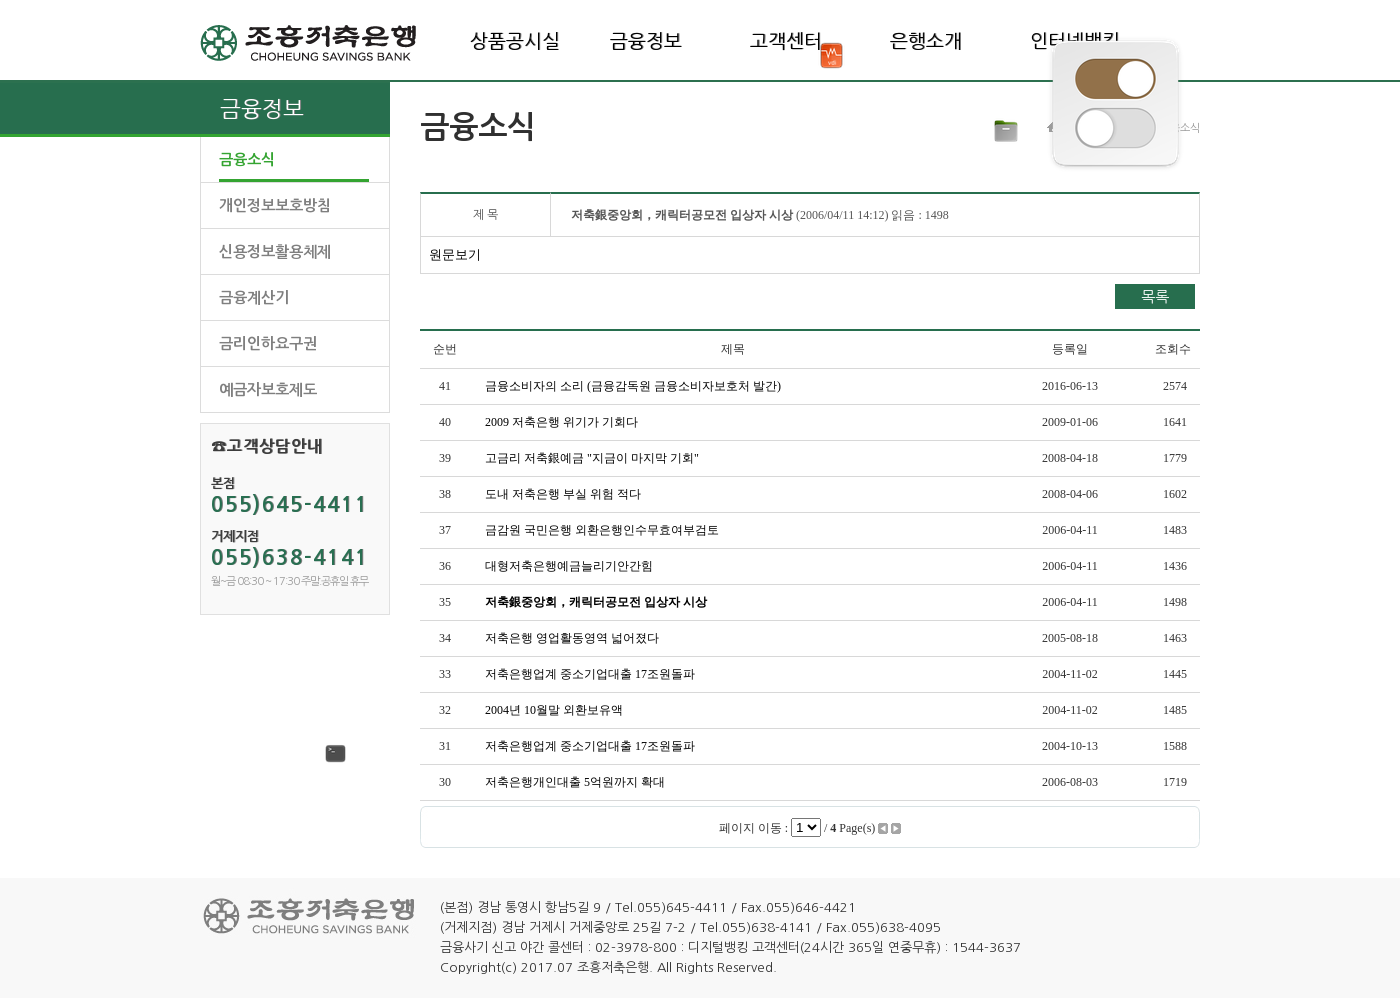 This screenshot has width=1400, height=998. Describe the element at coordinates (831, 55) in the screenshot. I see `VirtualBox disk image file` at that location.